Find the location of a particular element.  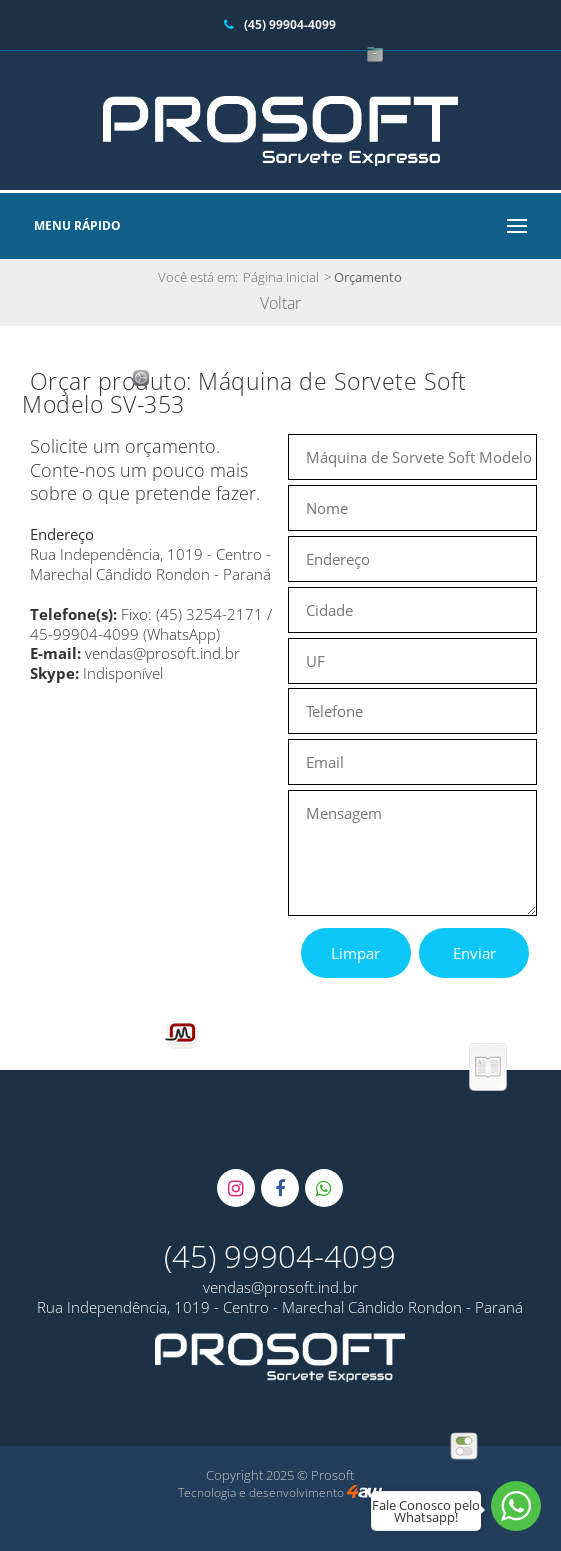

open openchrom chromatography software is located at coordinates (182, 1032).